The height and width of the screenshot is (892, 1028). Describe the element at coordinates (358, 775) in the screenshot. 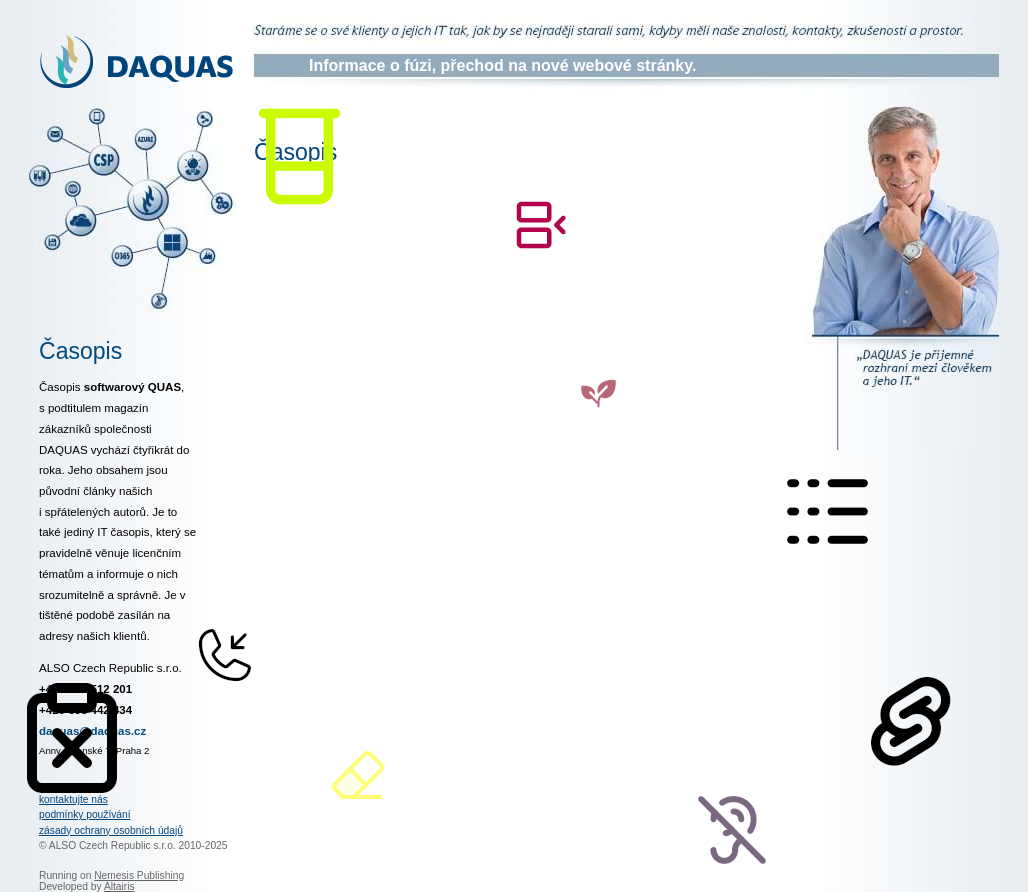

I see `erase or clear content` at that location.